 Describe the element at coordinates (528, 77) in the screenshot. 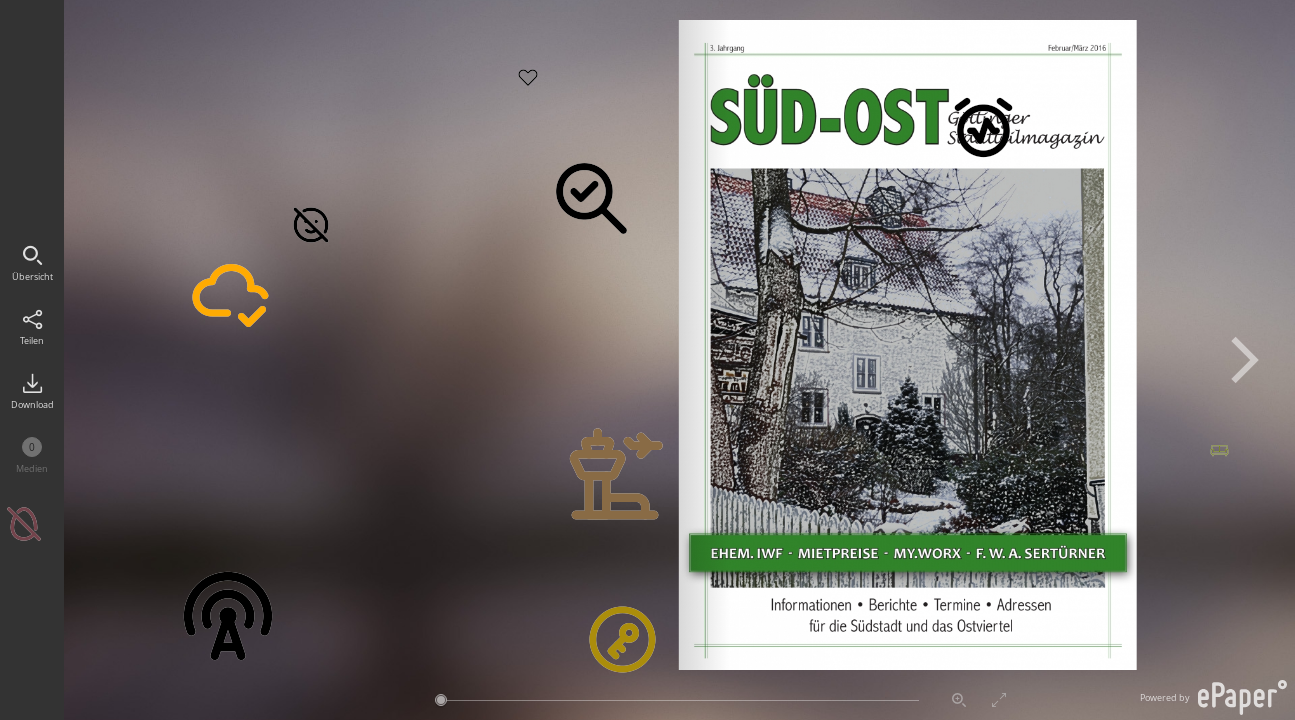

I see `add to favorites` at that location.